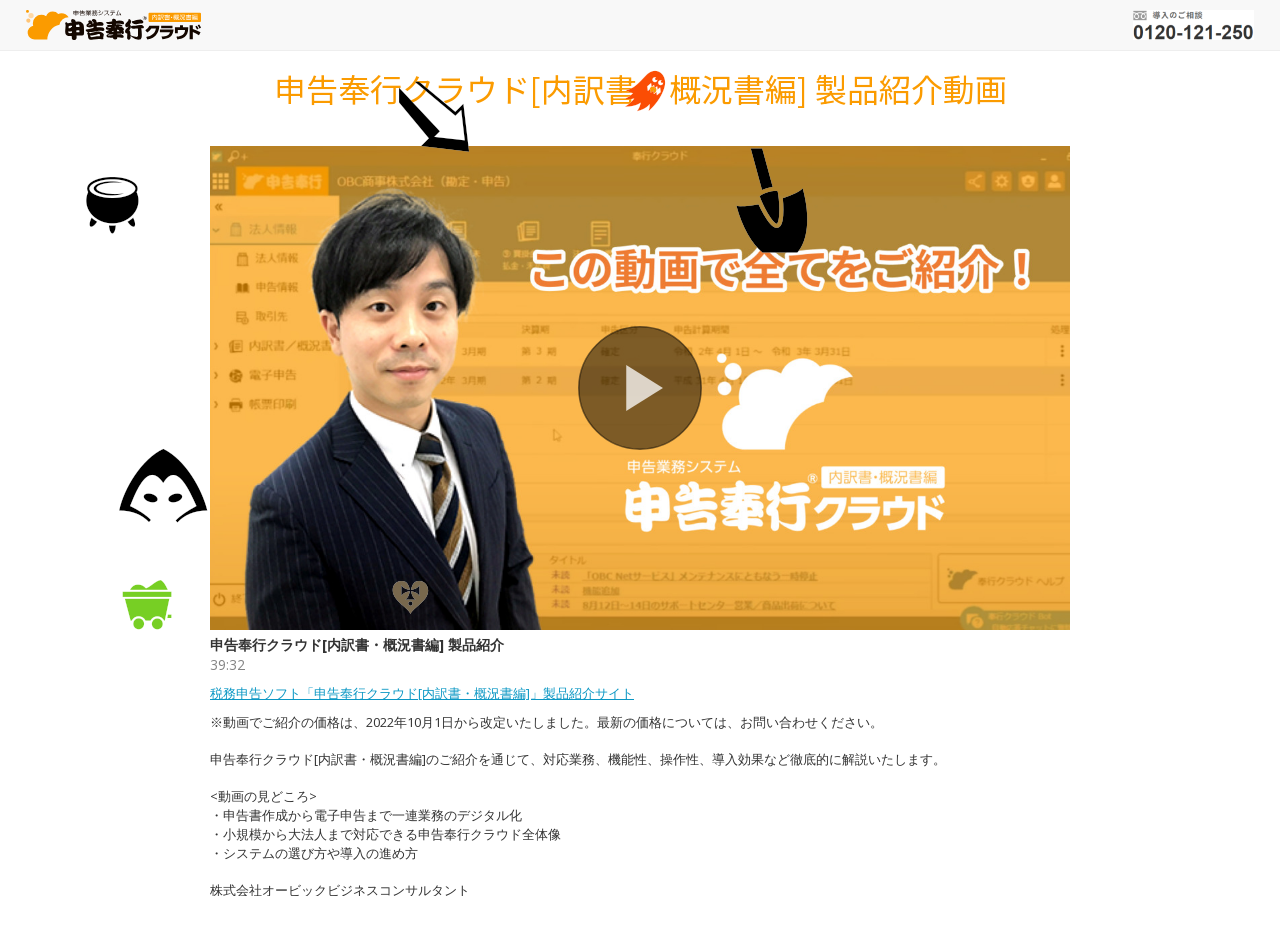 Image resolution: width=1280 pixels, height=935 pixels. I want to click on access mining or resource collection game feature, so click(148, 603).